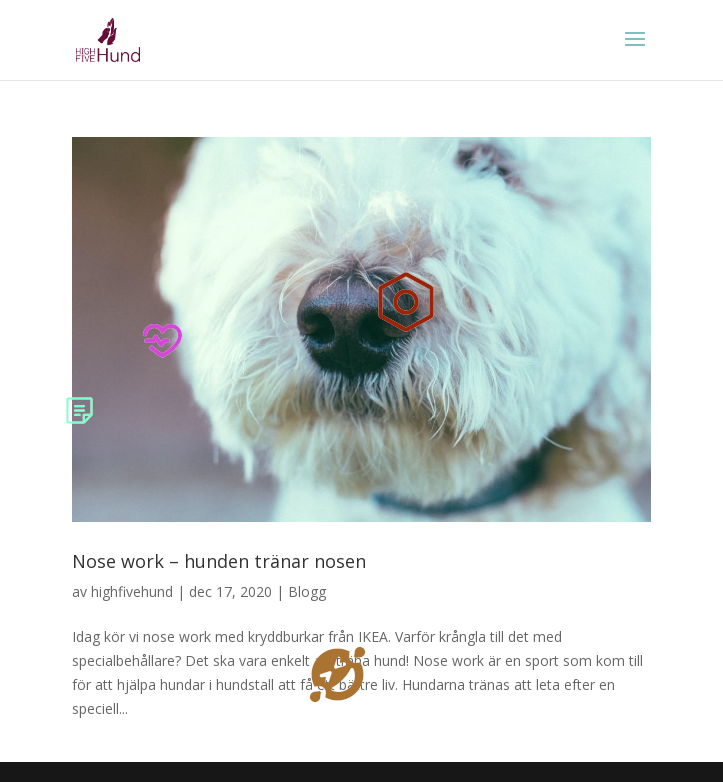 The image size is (723, 782). Describe the element at coordinates (79, 410) in the screenshot. I see `create a new note` at that location.